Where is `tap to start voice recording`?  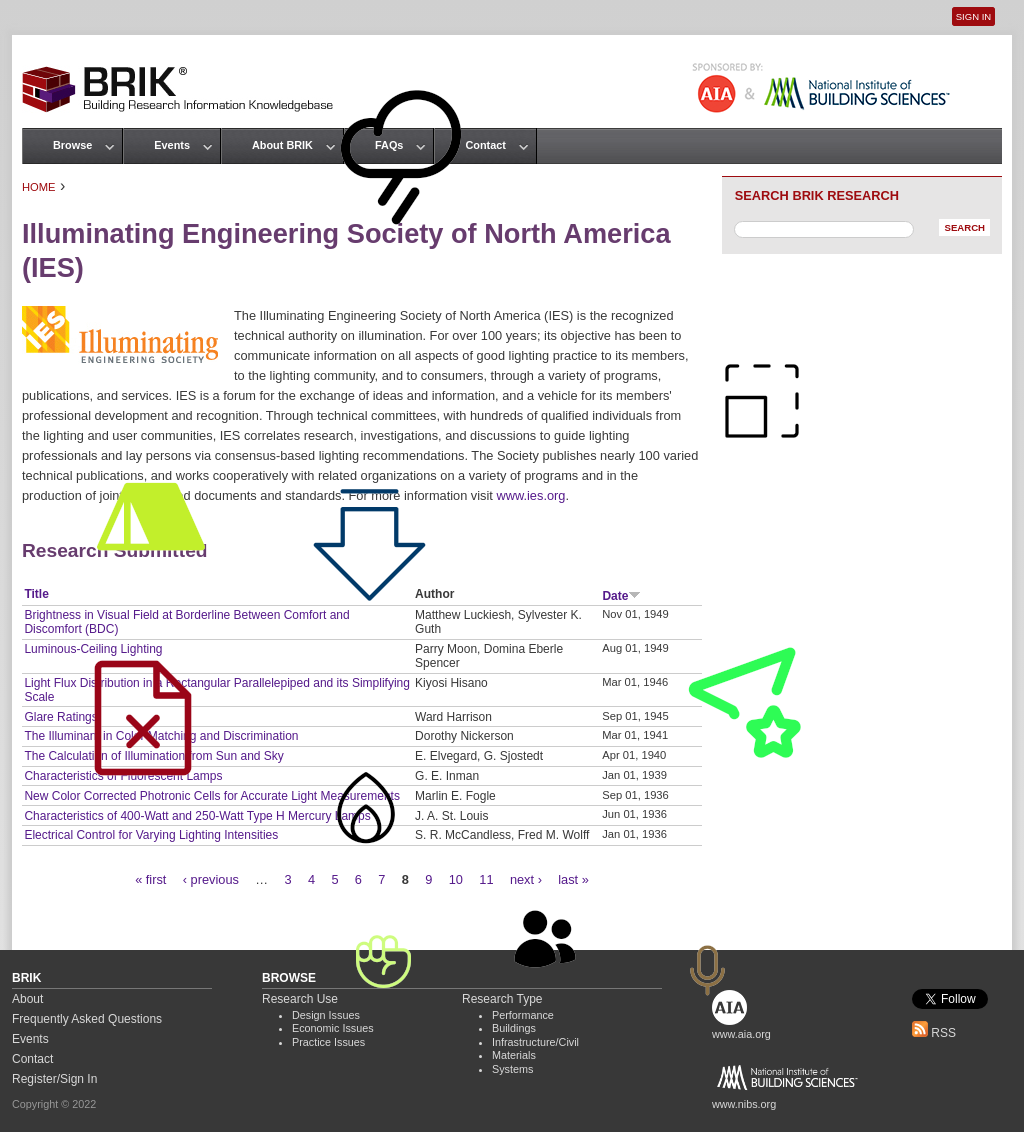
tap to start voice recording is located at coordinates (707, 969).